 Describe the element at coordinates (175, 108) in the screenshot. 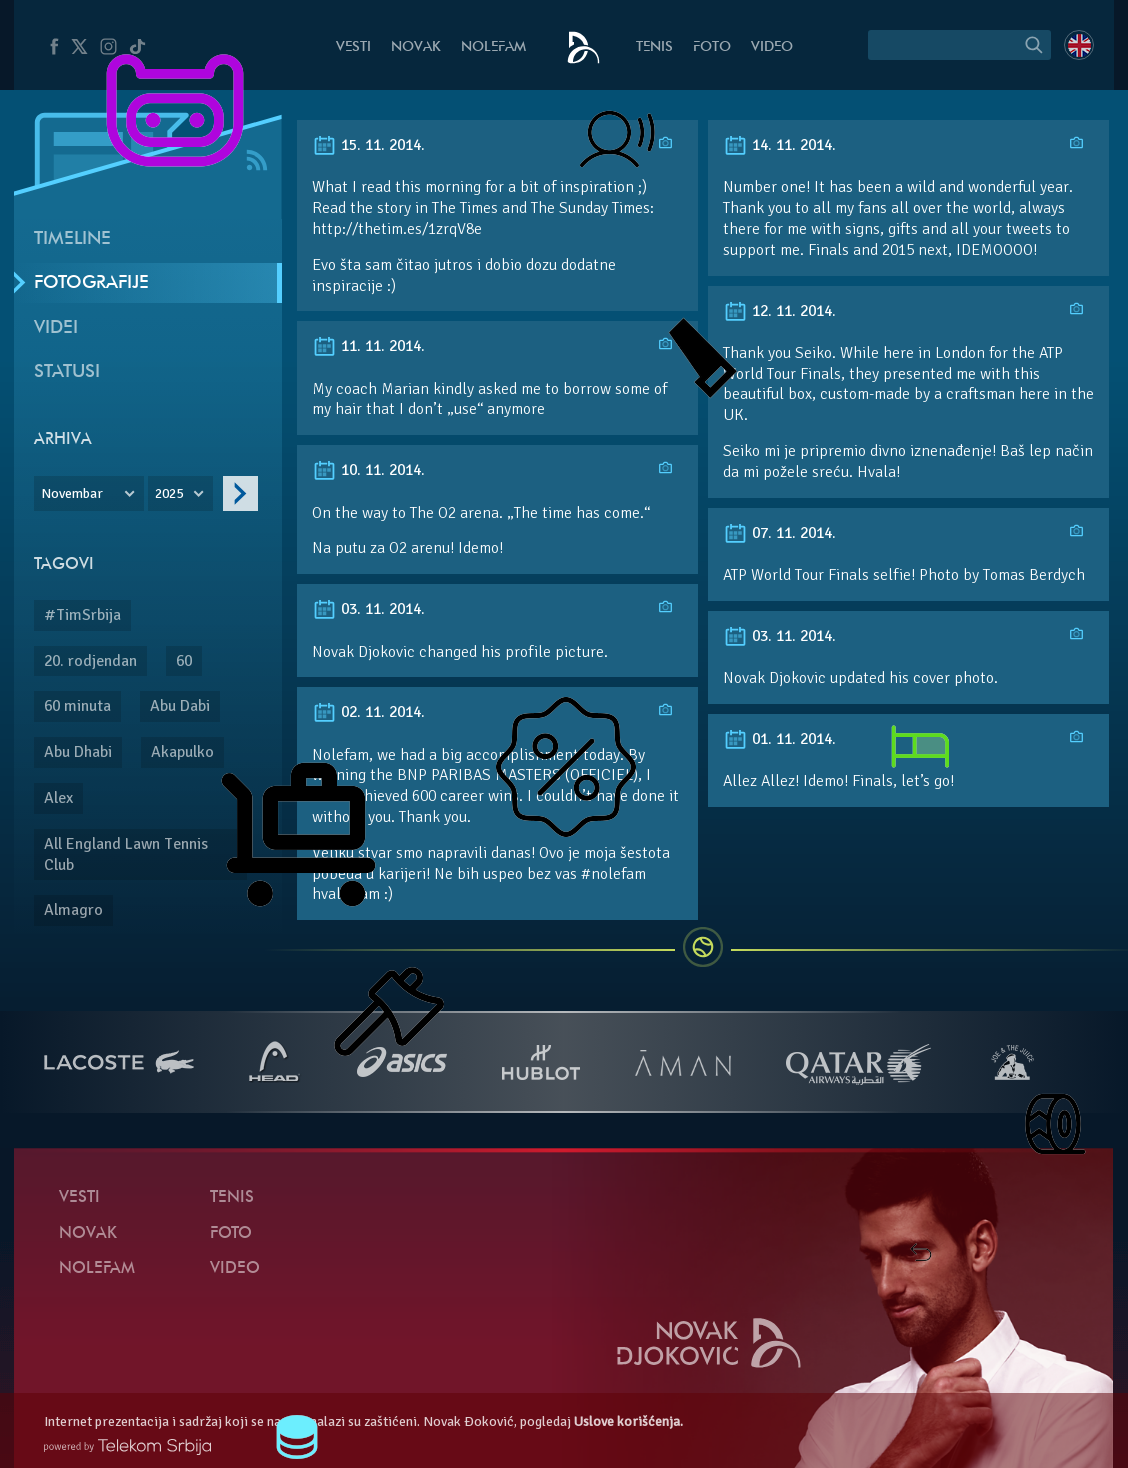

I see `finn the human character icon from adventure time` at that location.